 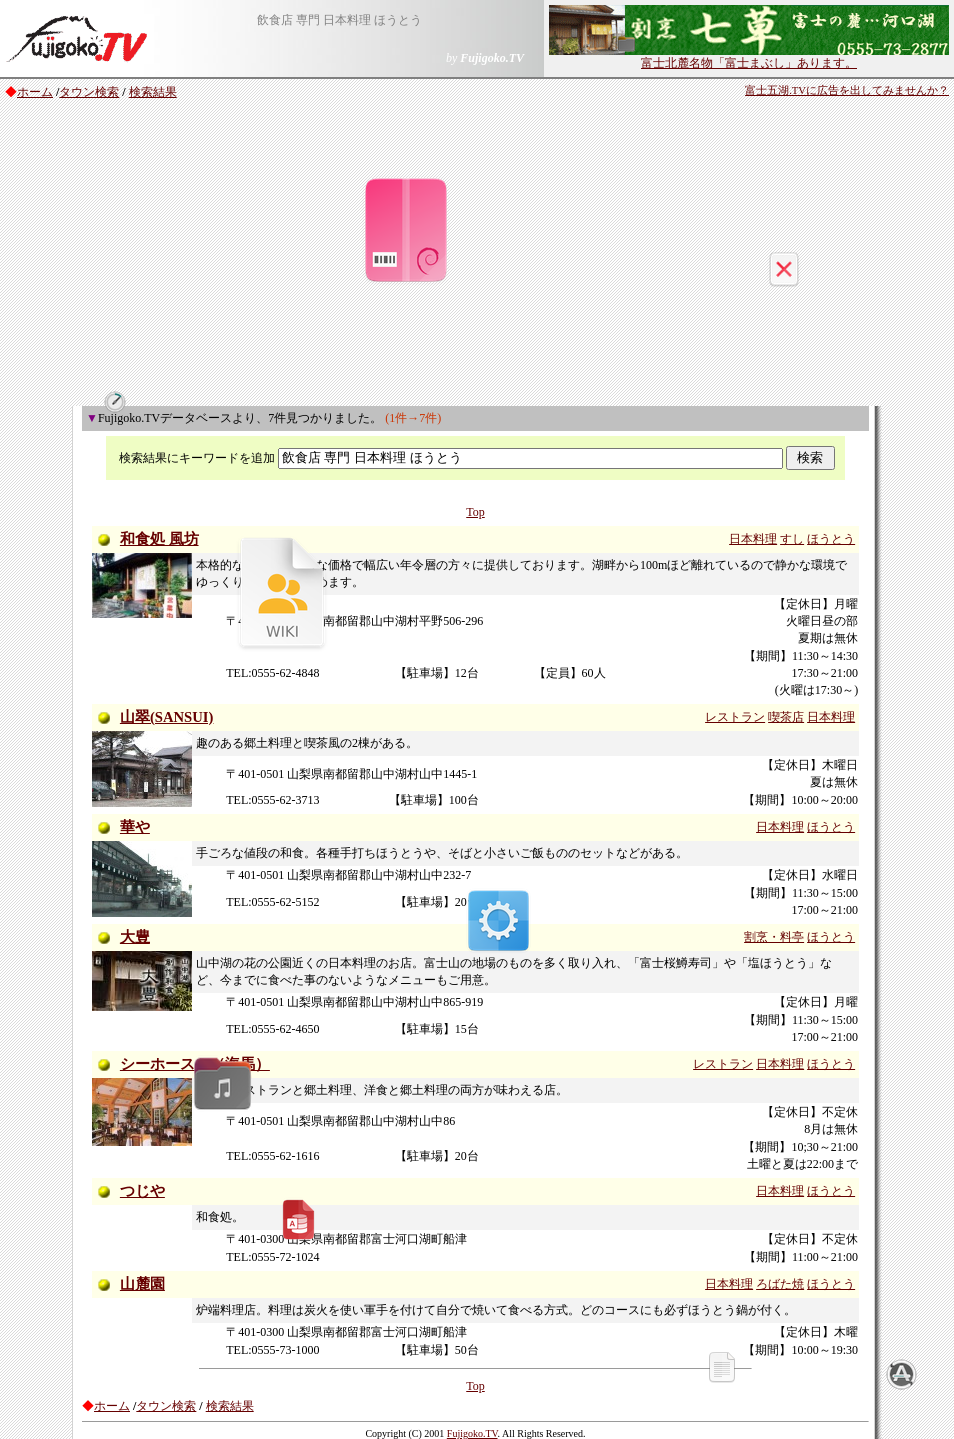 I want to click on wiki document file type, so click(x=282, y=594).